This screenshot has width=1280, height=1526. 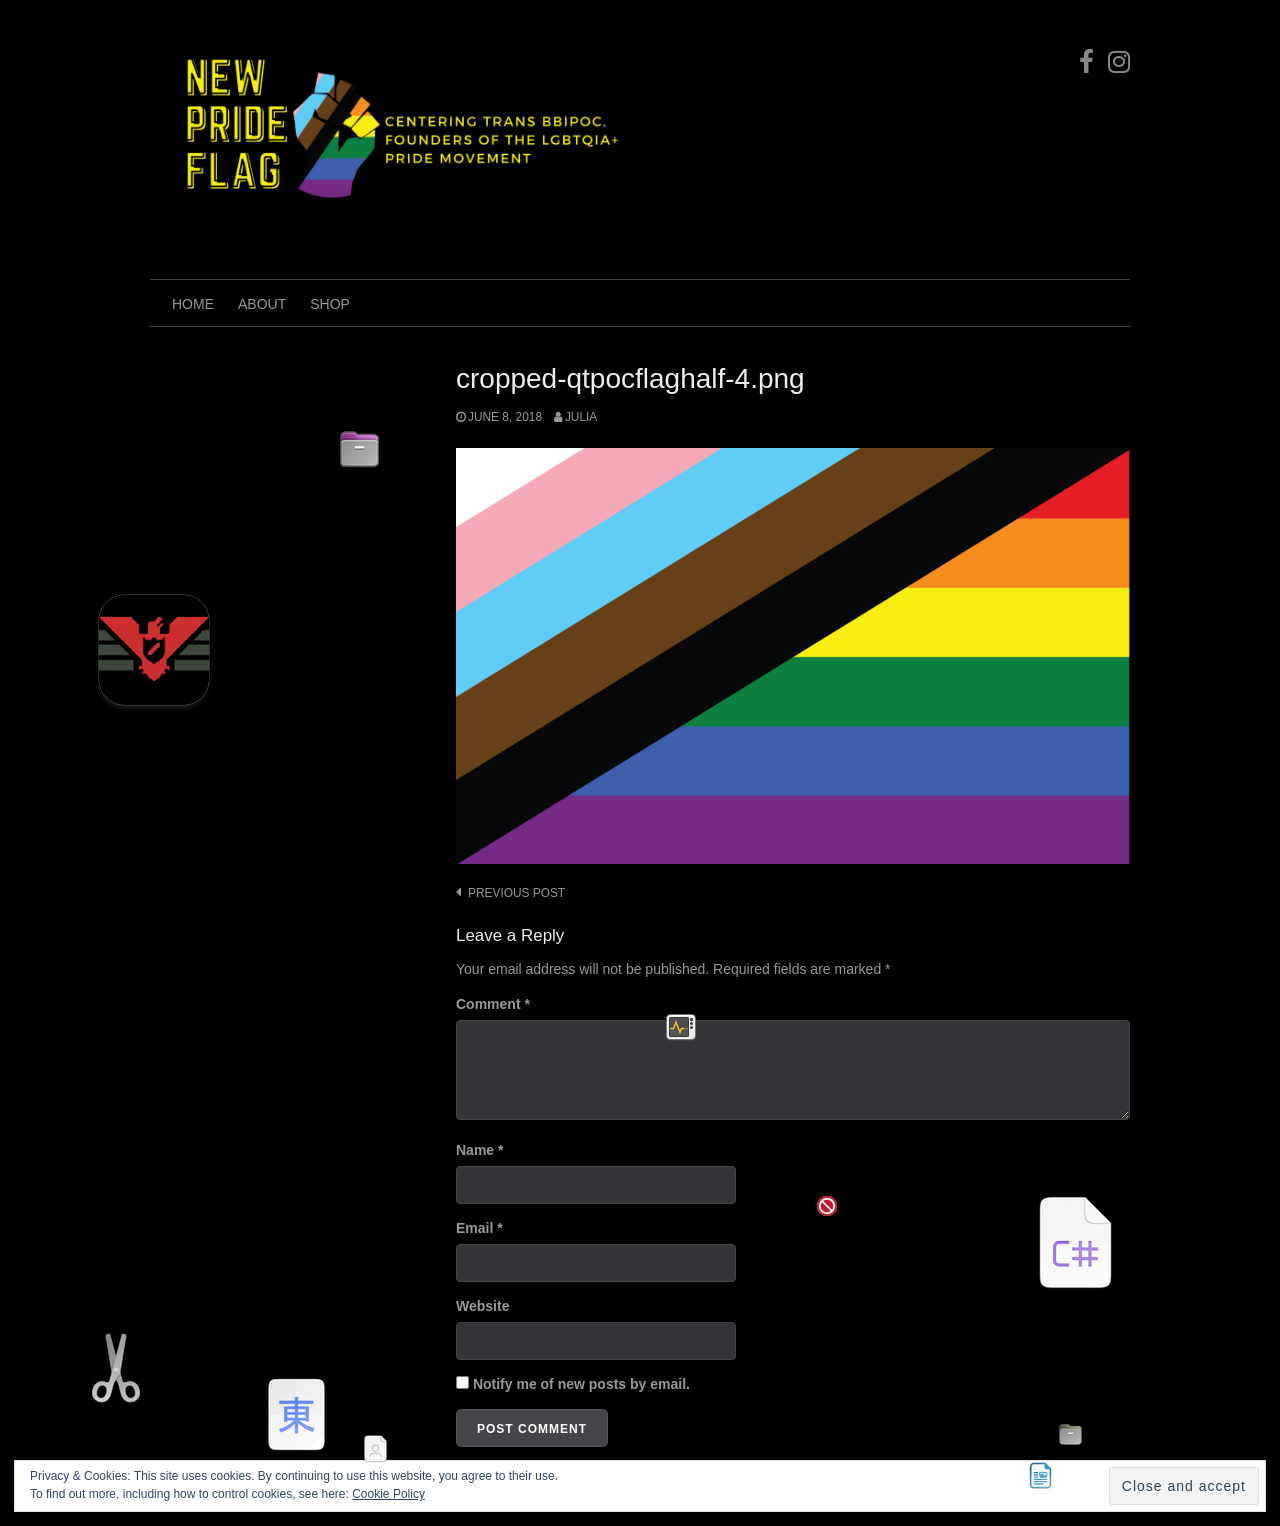 I want to click on launch papers, please game, so click(x=154, y=650).